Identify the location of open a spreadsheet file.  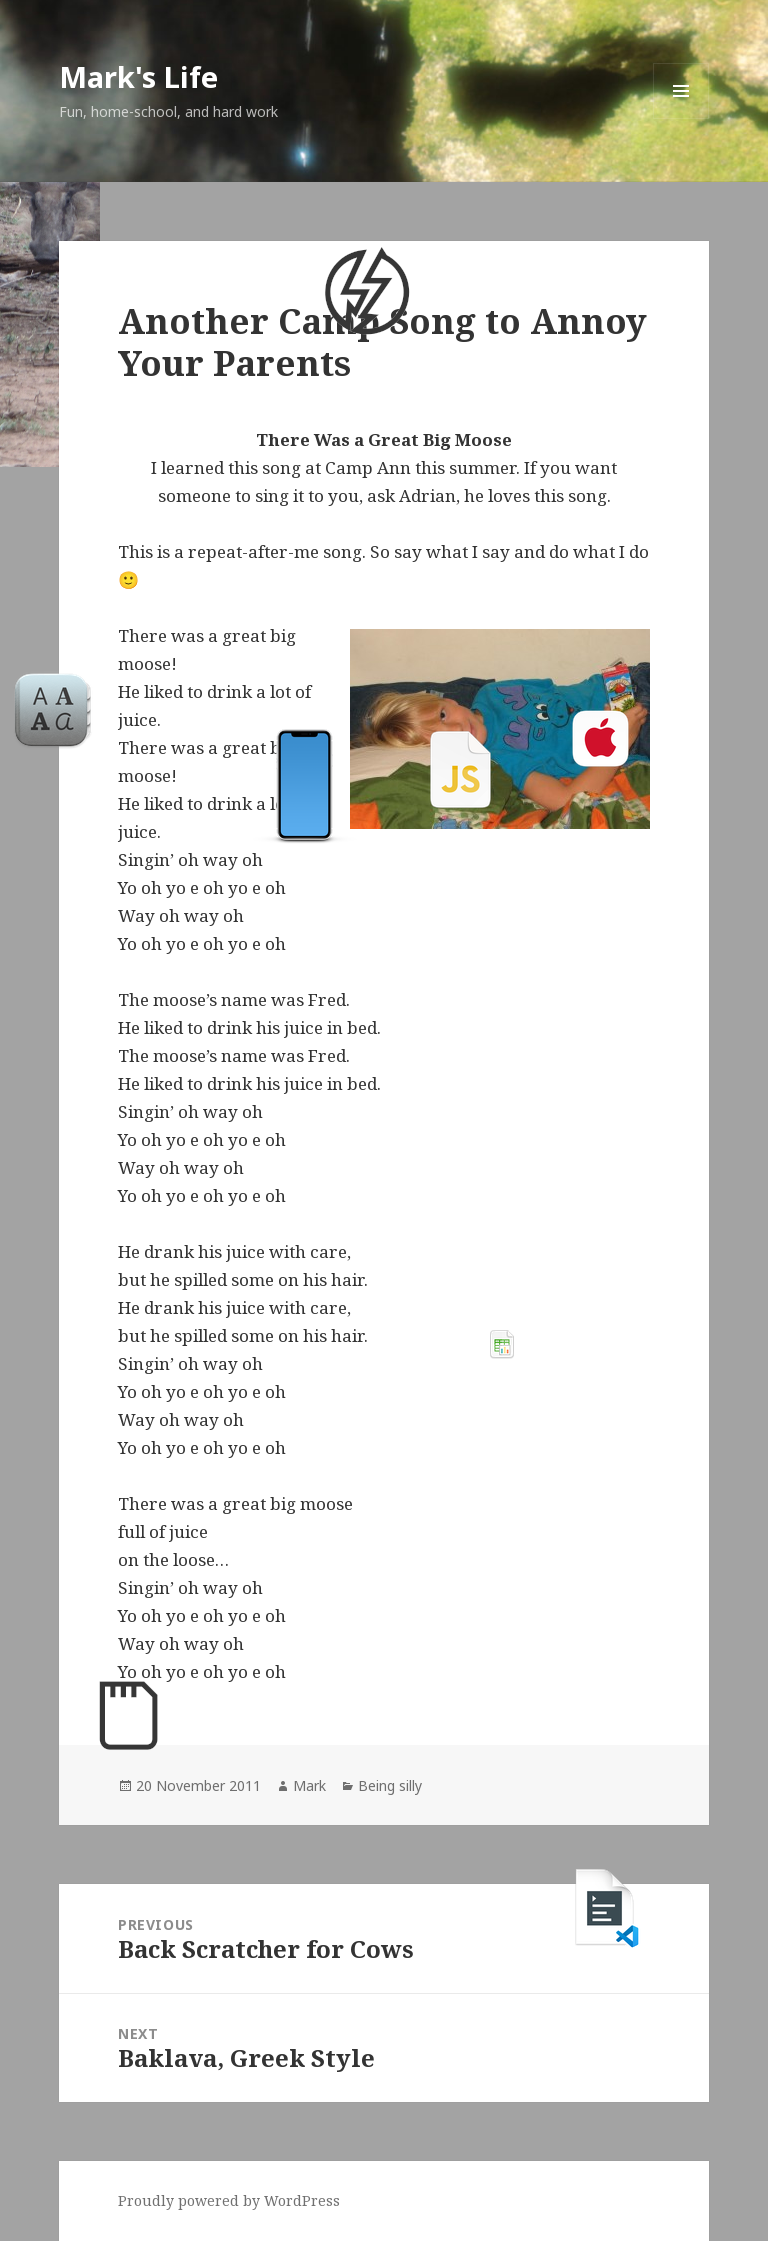
(502, 1344).